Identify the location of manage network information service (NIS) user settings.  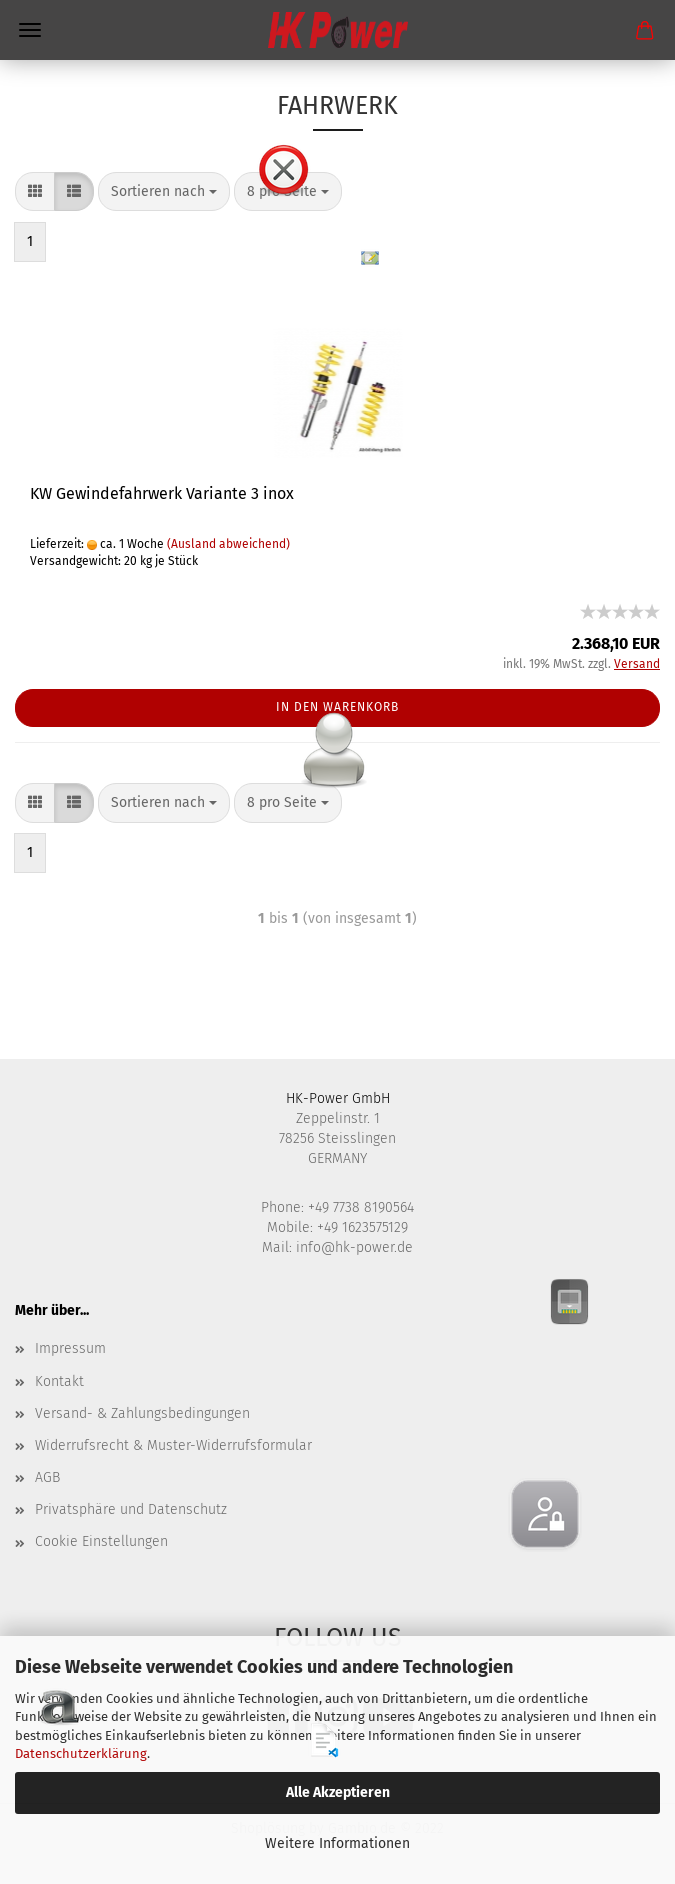
(545, 1515).